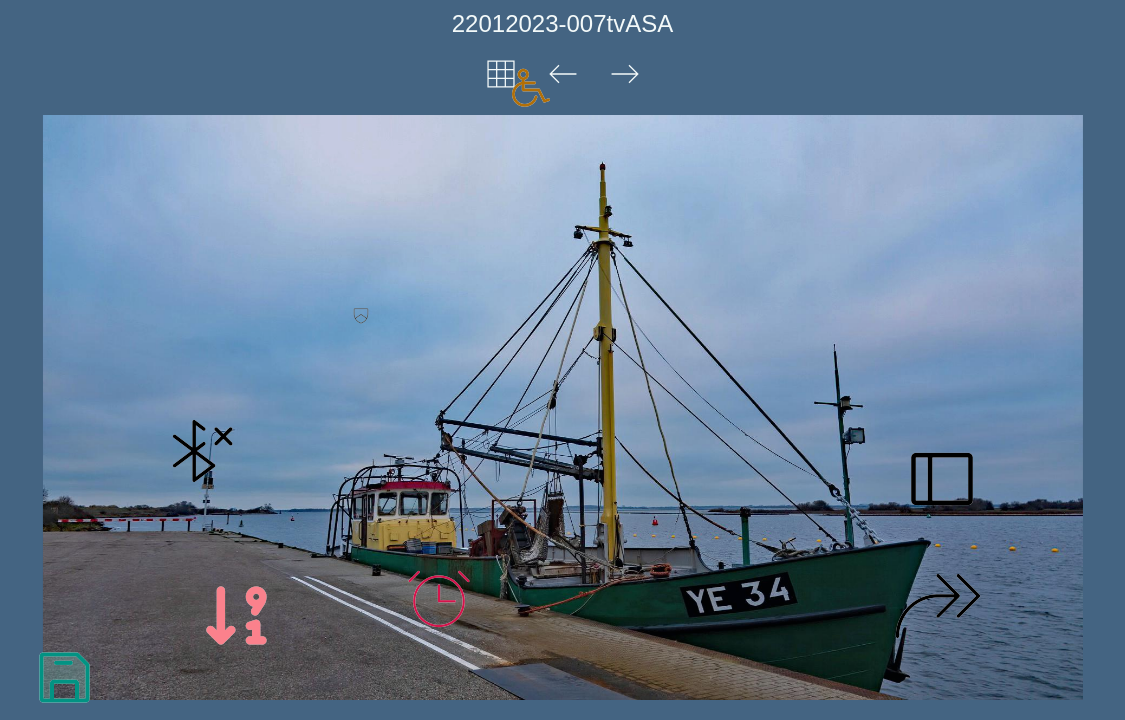  Describe the element at coordinates (942, 479) in the screenshot. I see `toggle the sidebar panel` at that location.